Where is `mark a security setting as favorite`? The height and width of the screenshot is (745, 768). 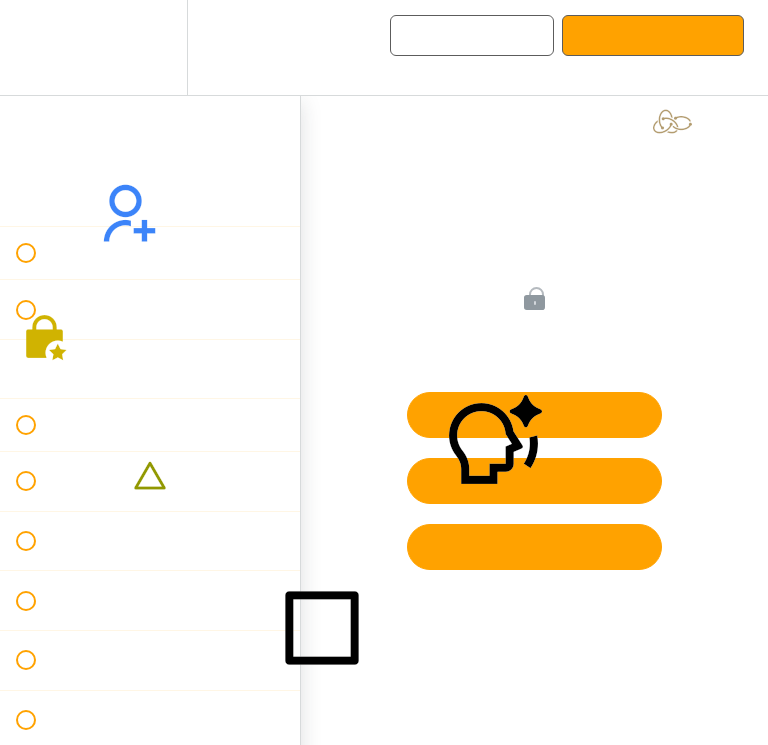 mark a security setting as favorite is located at coordinates (44, 337).